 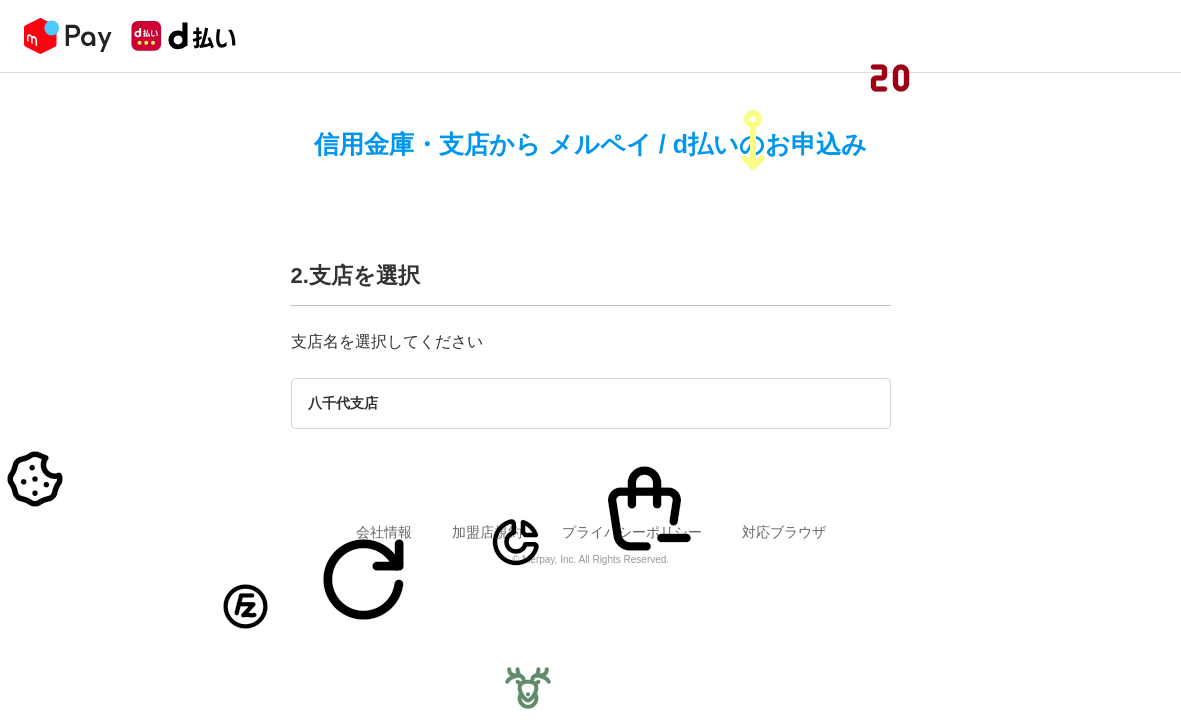 What do you see at coordinates (644, 508) in the screenshot?
I see `remove an item from your shopping bag` at bounding box center [644, 508].